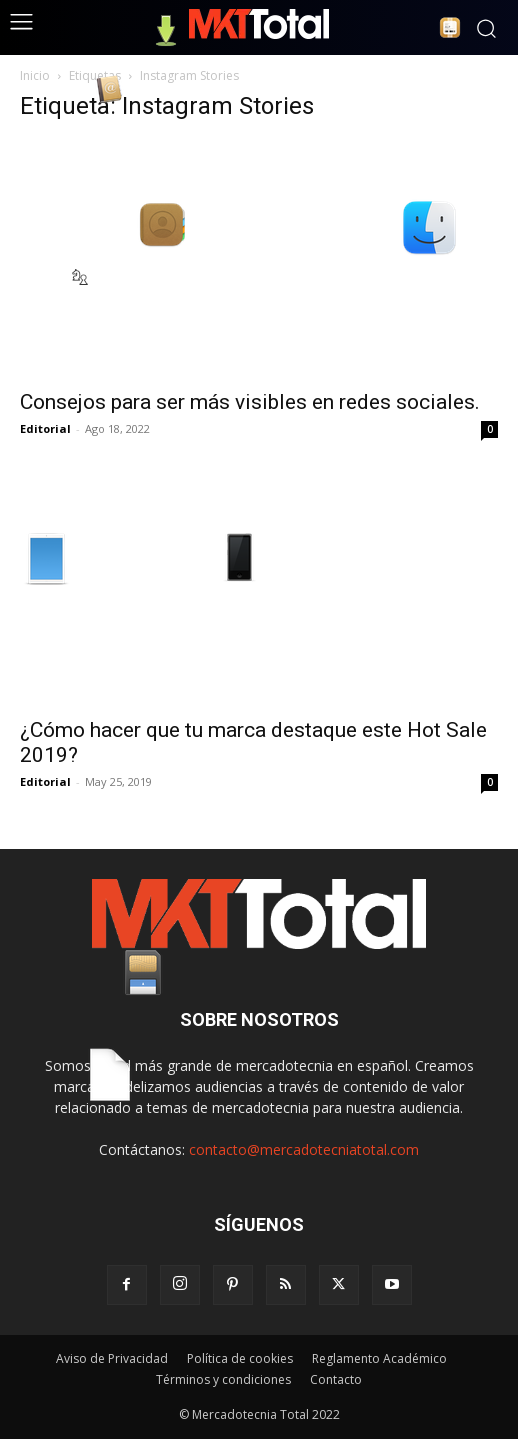 The width and height of the screenshot is (518, 1439). Describe the element at coordinates (110, 1076) in the screenshot. I see `a generic file or document` at that location.